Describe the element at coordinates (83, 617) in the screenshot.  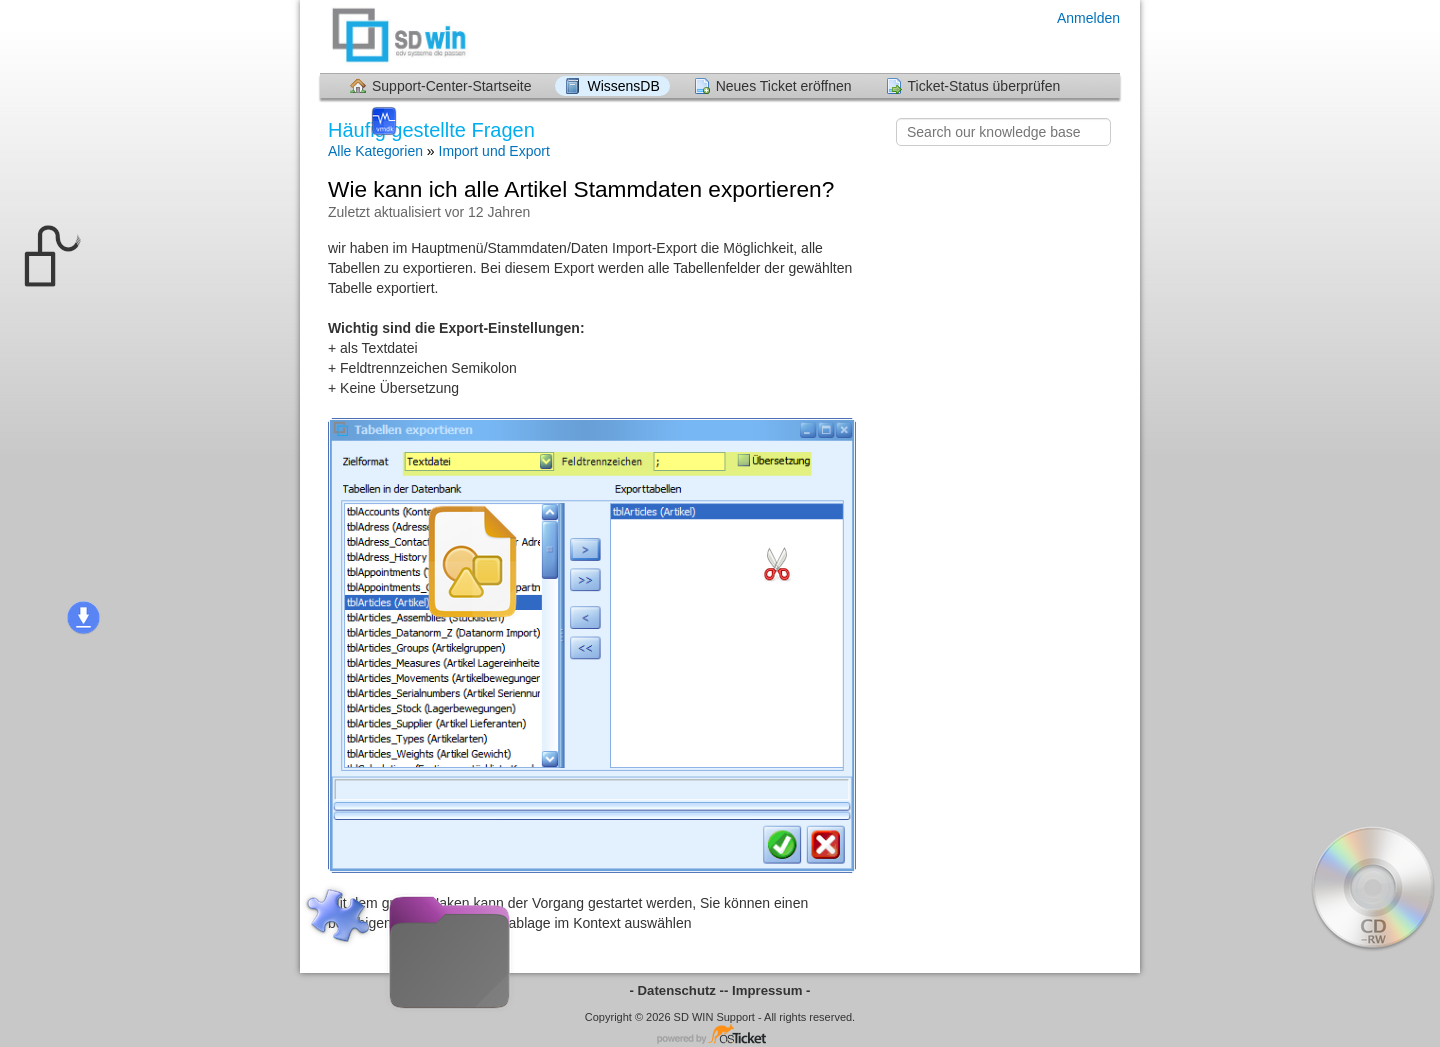
I see `indicates a downloaded file or completed download` at that location.